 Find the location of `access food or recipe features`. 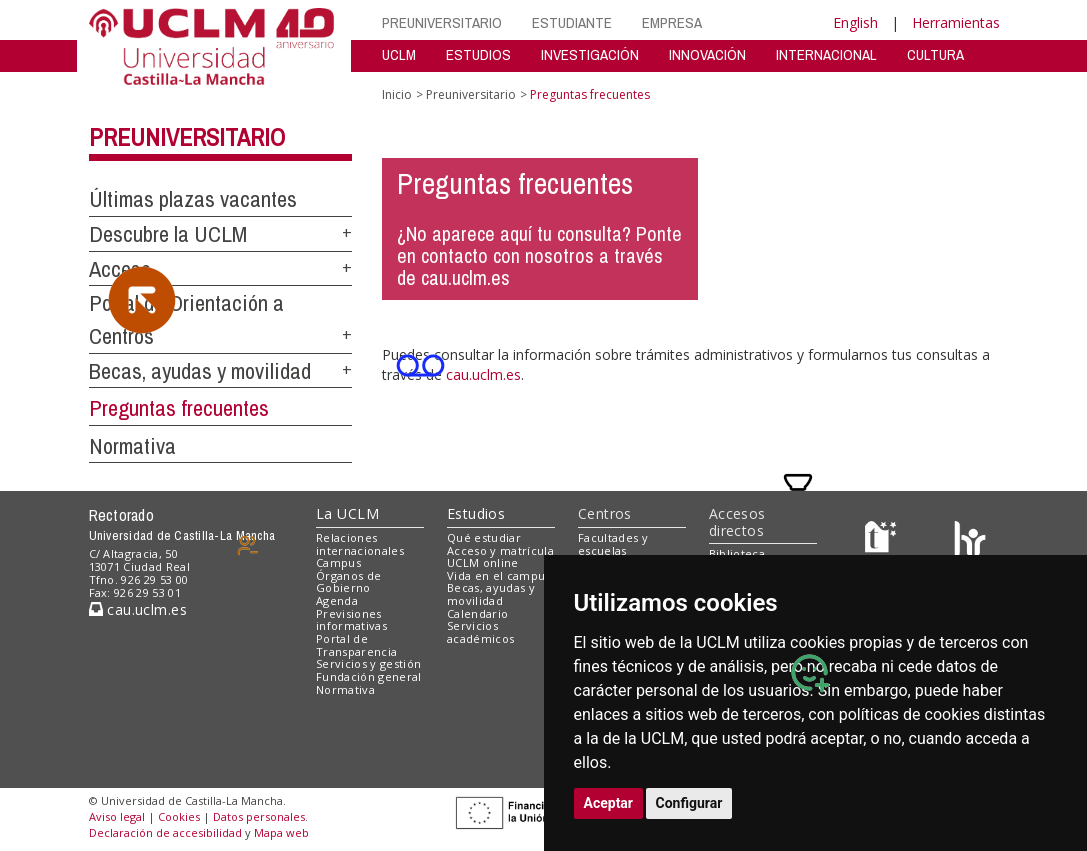

access food or recipe features is located at coordinates (798, 481).